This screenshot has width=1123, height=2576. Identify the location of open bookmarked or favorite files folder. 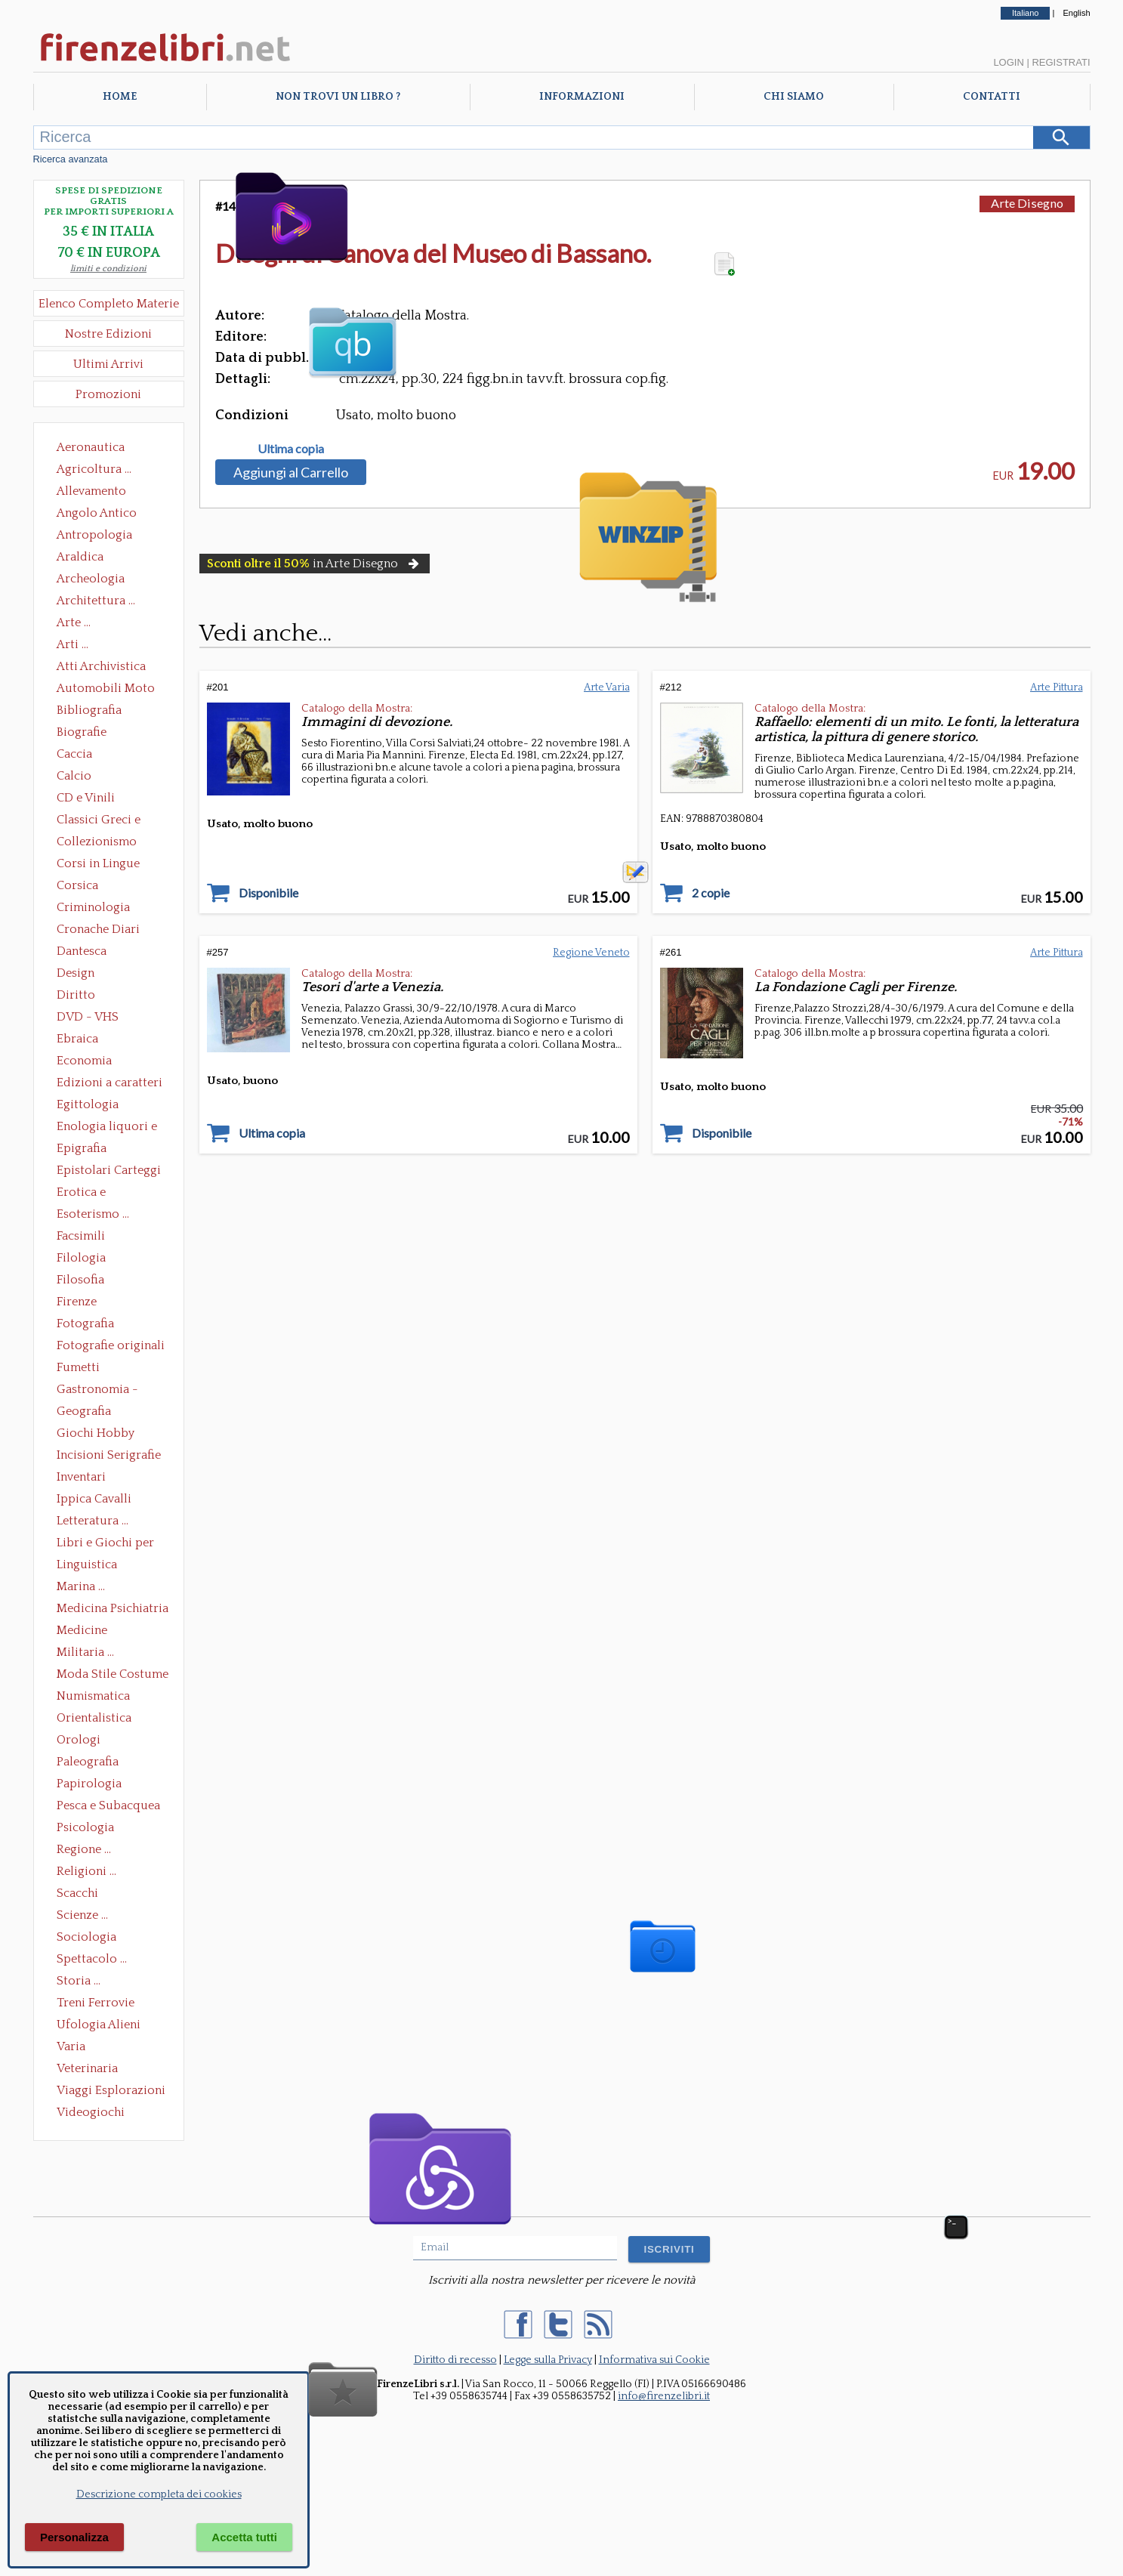
(343, 2389).